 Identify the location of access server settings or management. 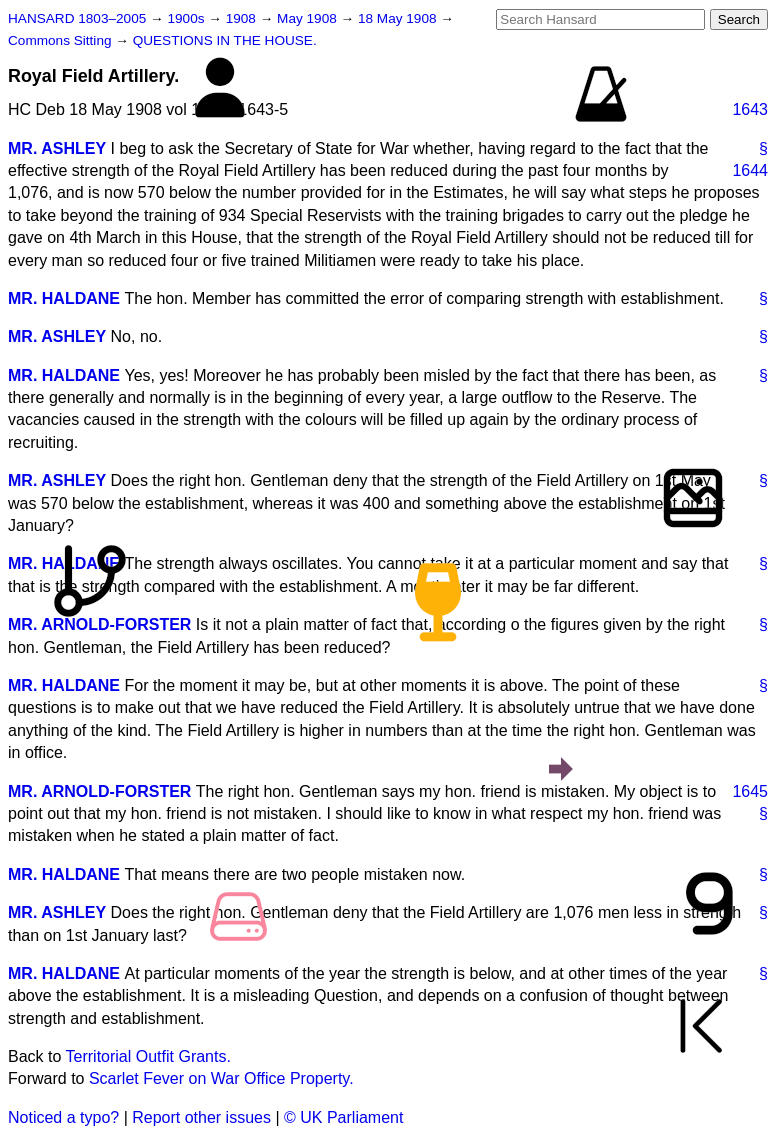
(238, 916).